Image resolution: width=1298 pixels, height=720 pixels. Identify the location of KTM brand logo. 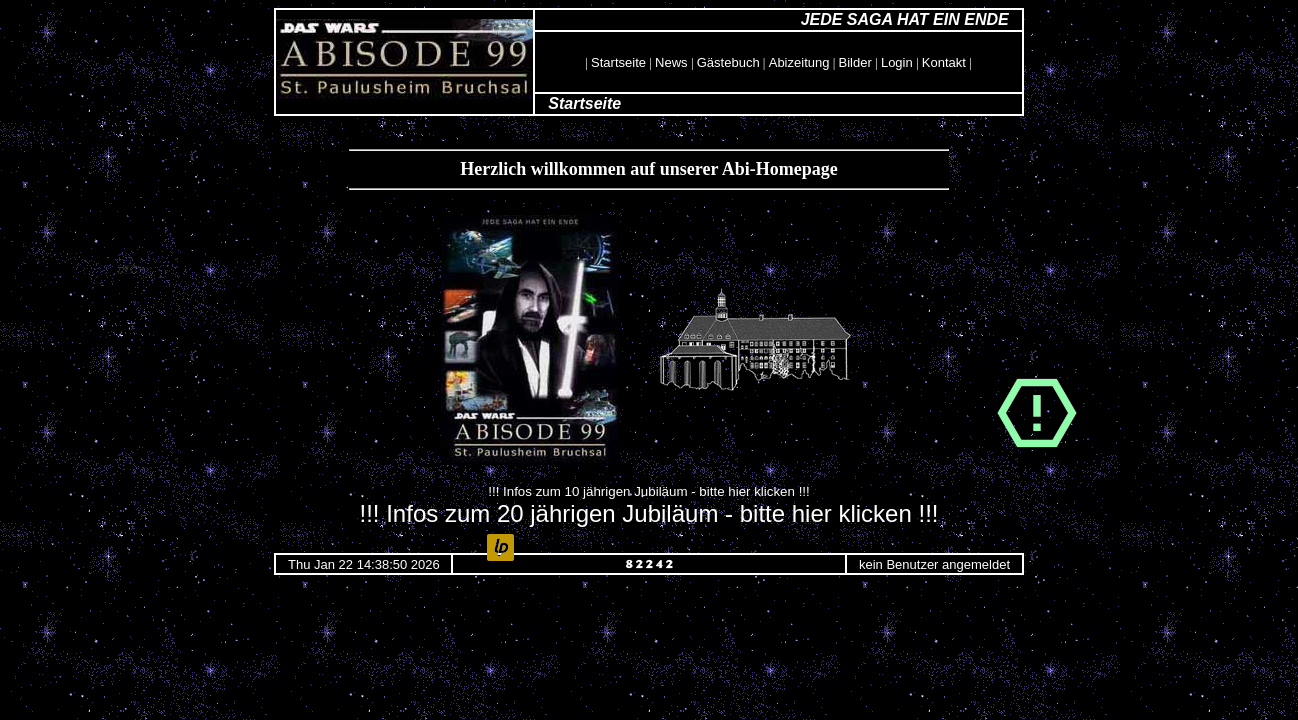
(129, 269).